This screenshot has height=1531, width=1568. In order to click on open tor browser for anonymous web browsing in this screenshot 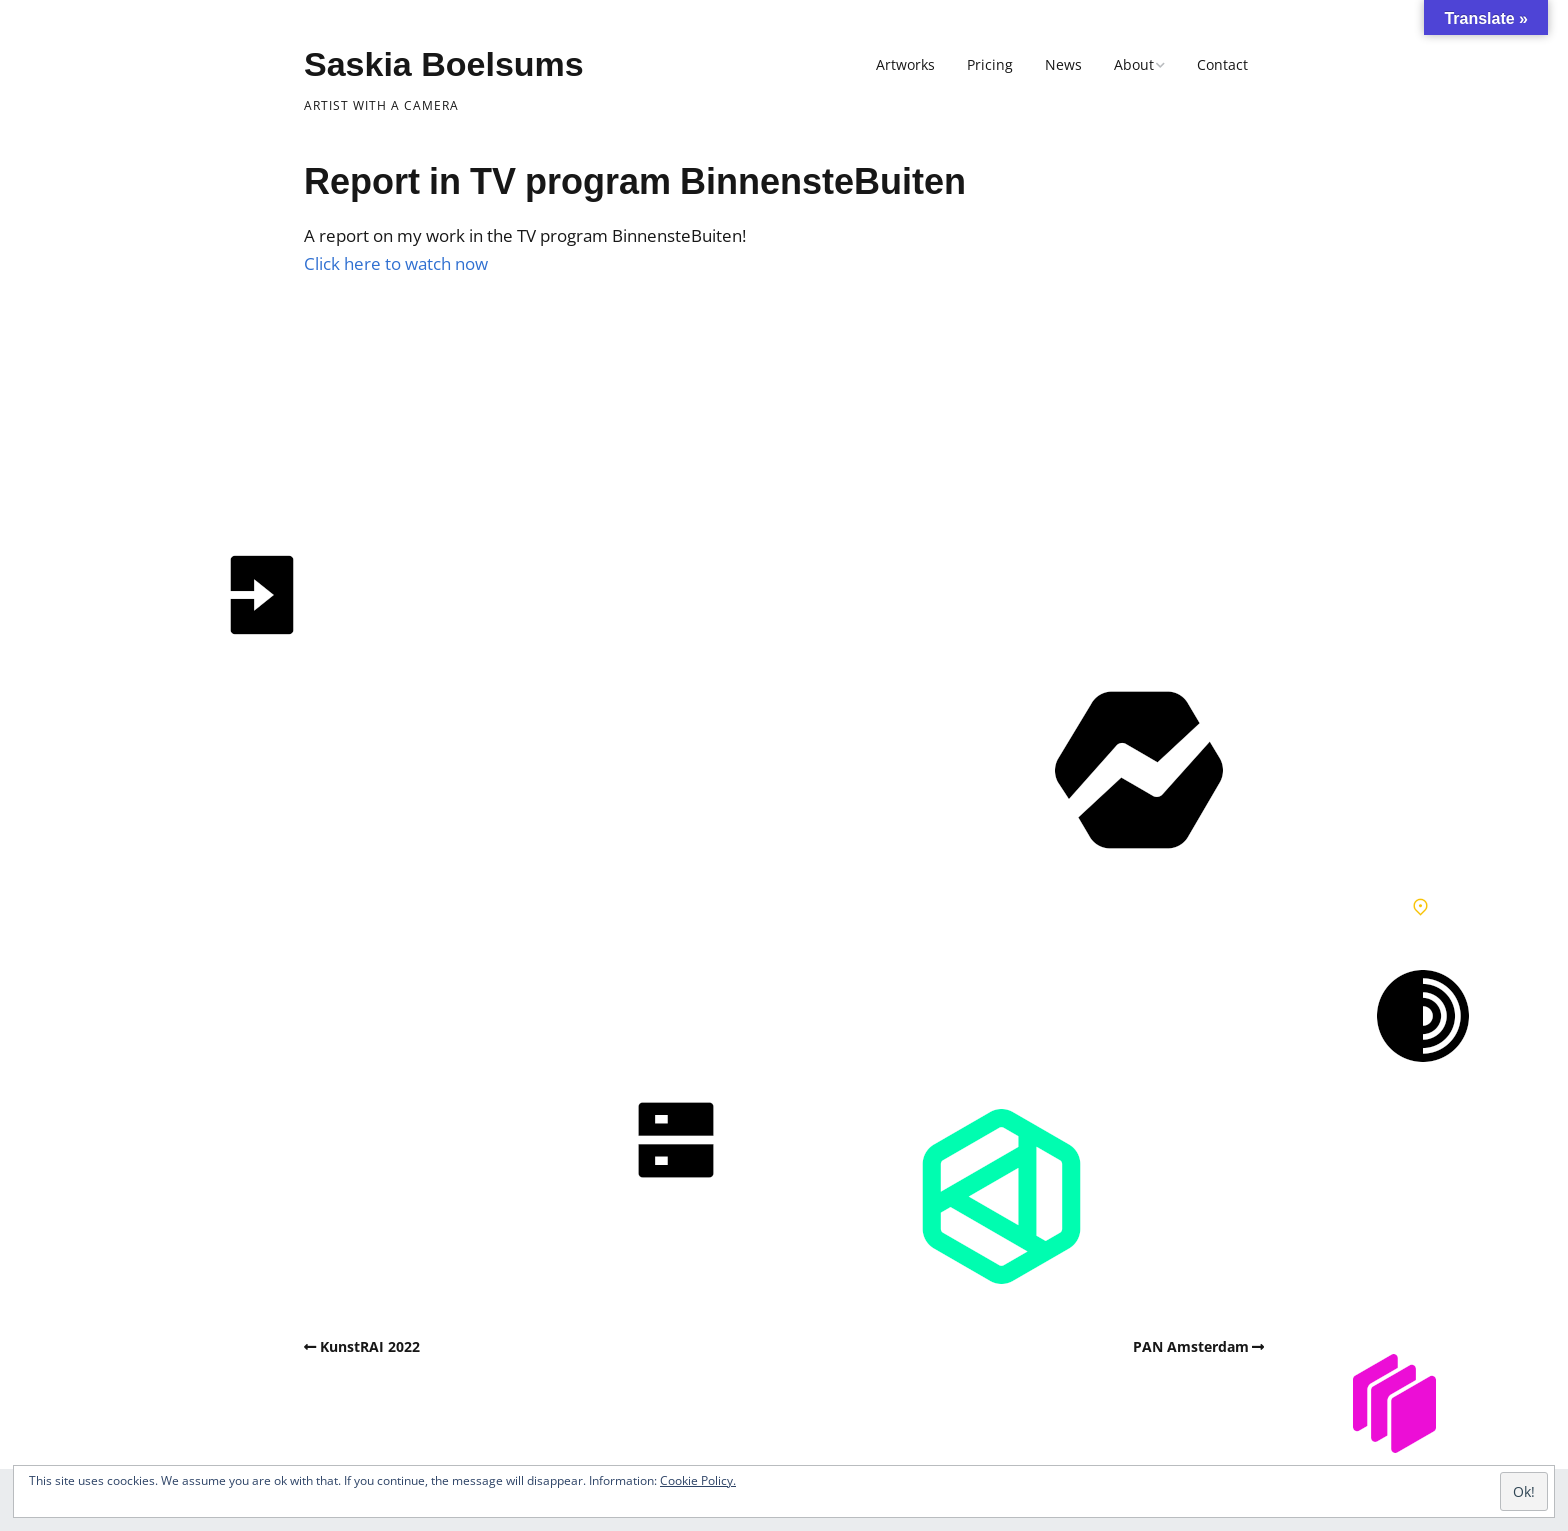, I will do `click(1423, 1016)`.